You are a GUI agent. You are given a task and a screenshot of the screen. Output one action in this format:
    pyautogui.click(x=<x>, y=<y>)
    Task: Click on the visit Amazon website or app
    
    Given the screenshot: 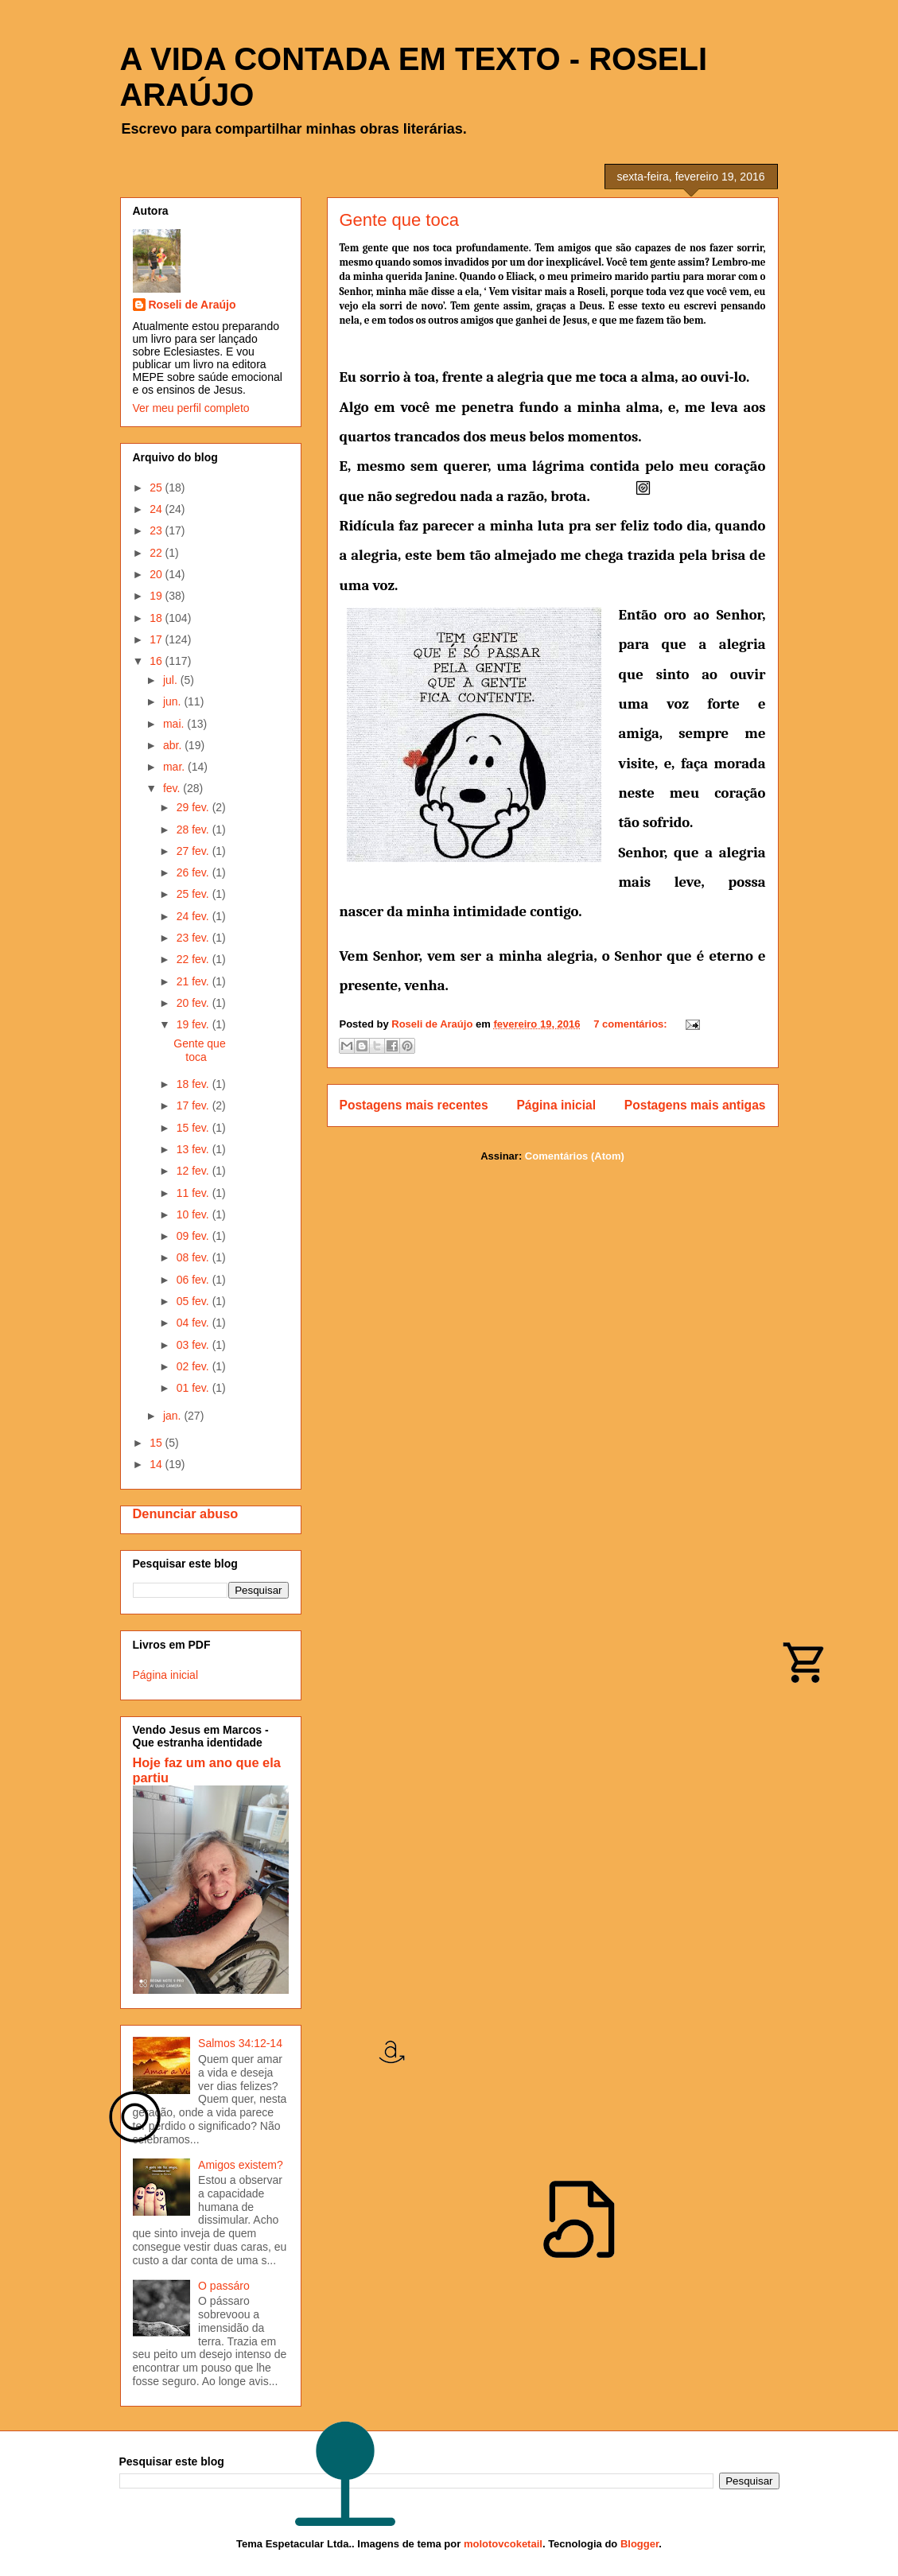 What is the action you would take?
    pyautogui.click(x=391, y=2051)
    